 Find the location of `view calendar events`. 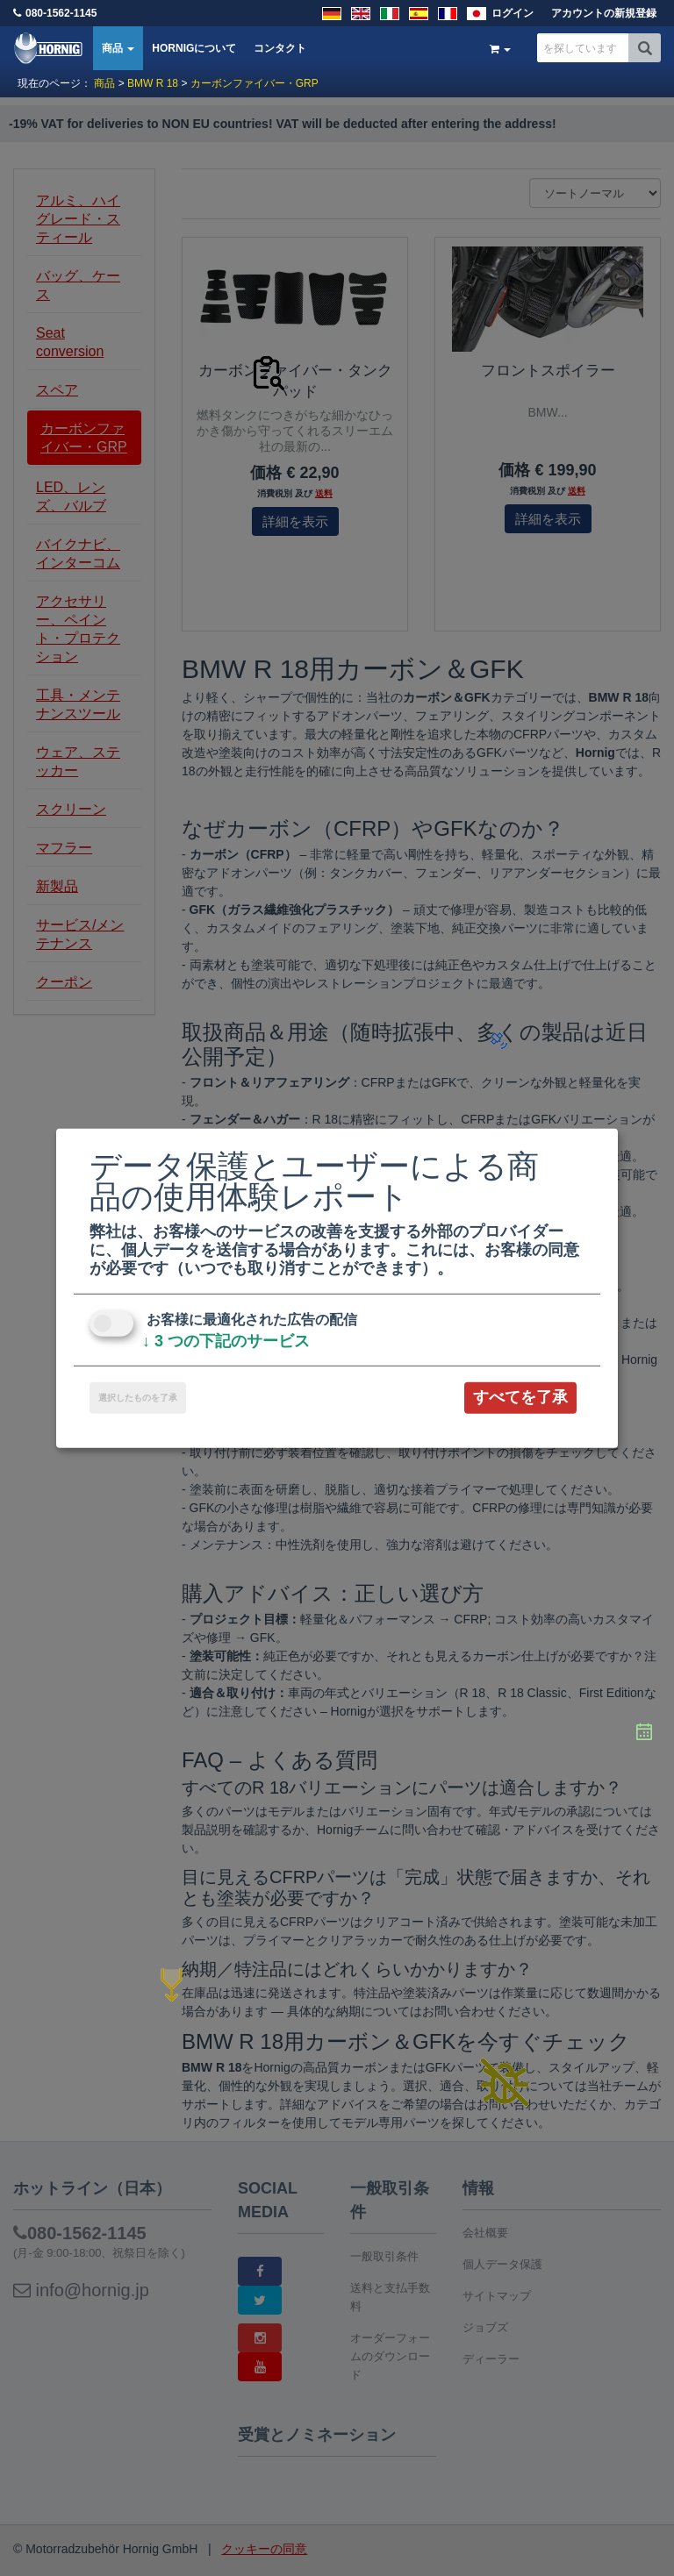

view calendar events is located at coordinates (644, 1732).